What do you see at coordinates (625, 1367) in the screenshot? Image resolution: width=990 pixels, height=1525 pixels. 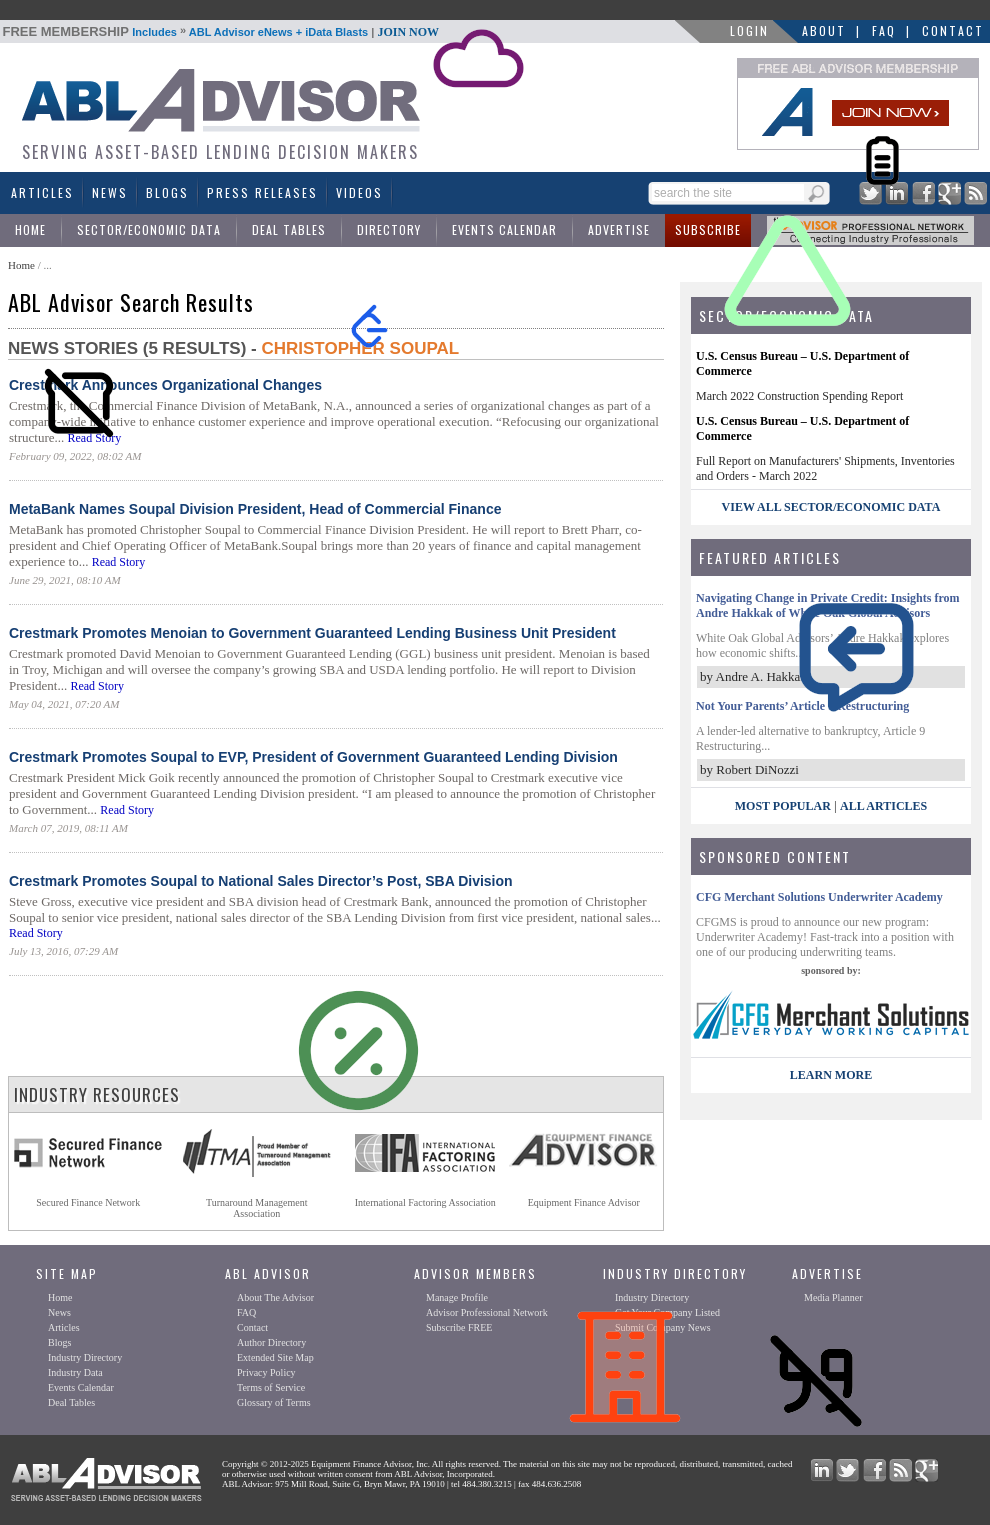 I see `view building or office location` at bounding box center [625, 1367].